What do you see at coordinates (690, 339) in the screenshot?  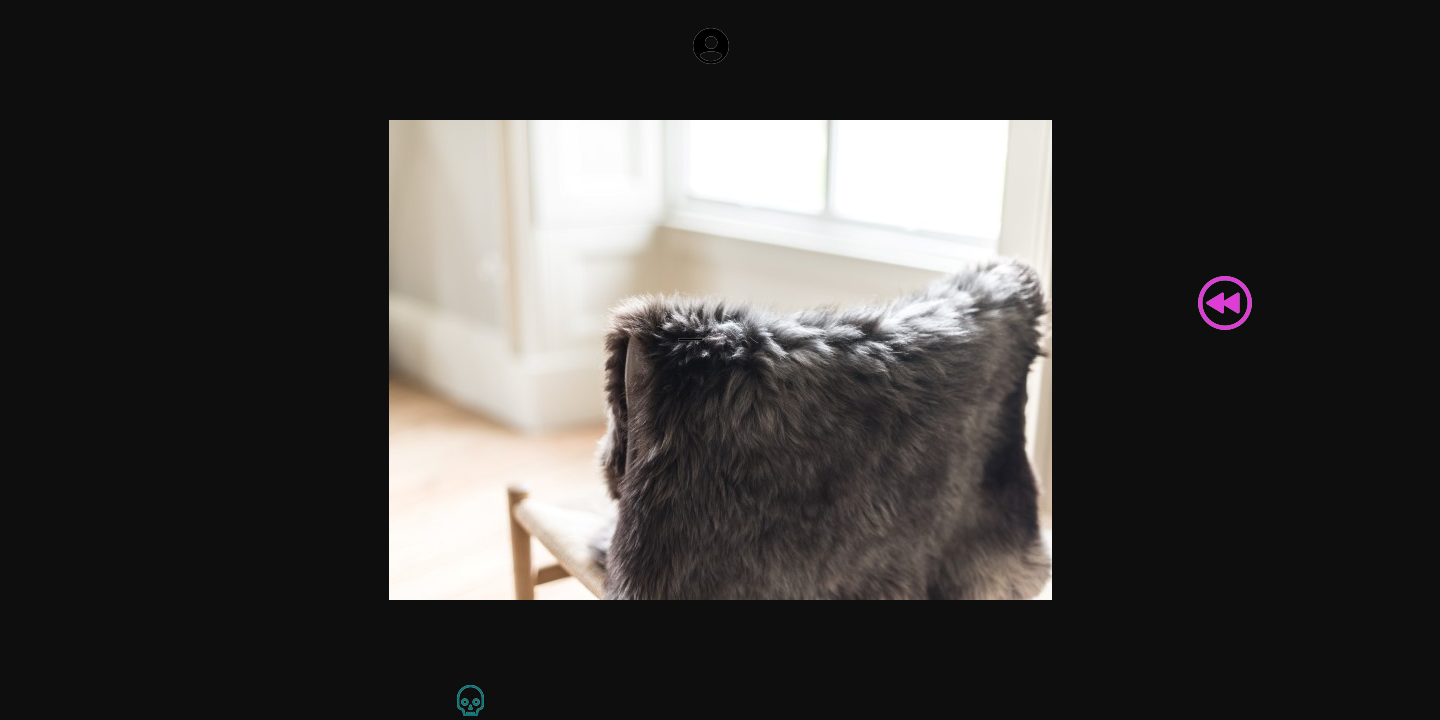 I see `remove an item from a list` at bounding box center [690, 339].